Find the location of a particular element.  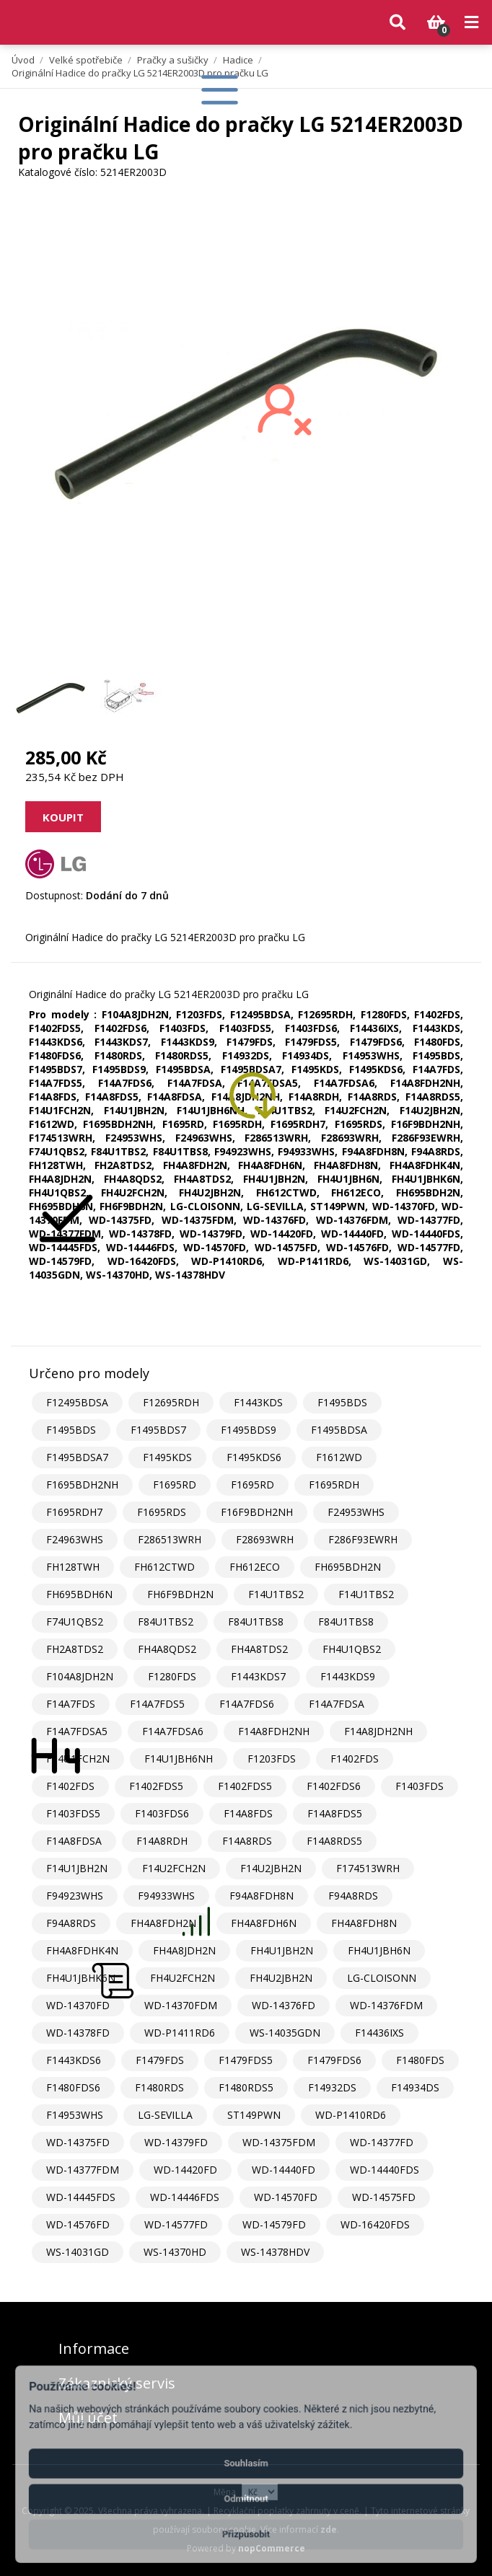

remove a user or contact is located at coordinates (284, 408).